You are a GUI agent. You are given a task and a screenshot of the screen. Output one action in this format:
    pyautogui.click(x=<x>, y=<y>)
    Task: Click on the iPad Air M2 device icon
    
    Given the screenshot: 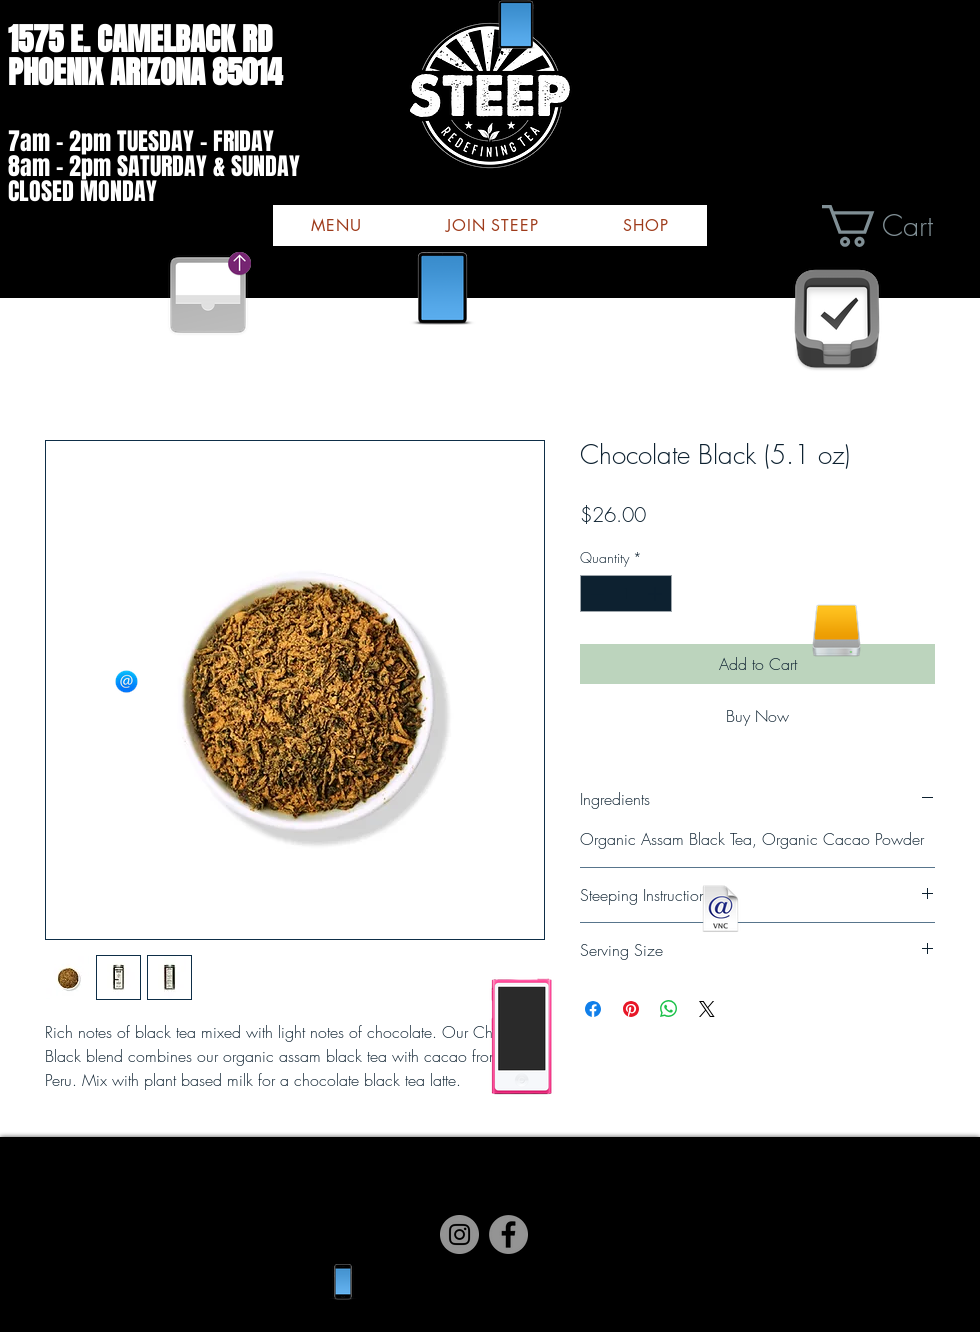 What is the action you would take?
    pyautogui.click(x=516, y=25)
    